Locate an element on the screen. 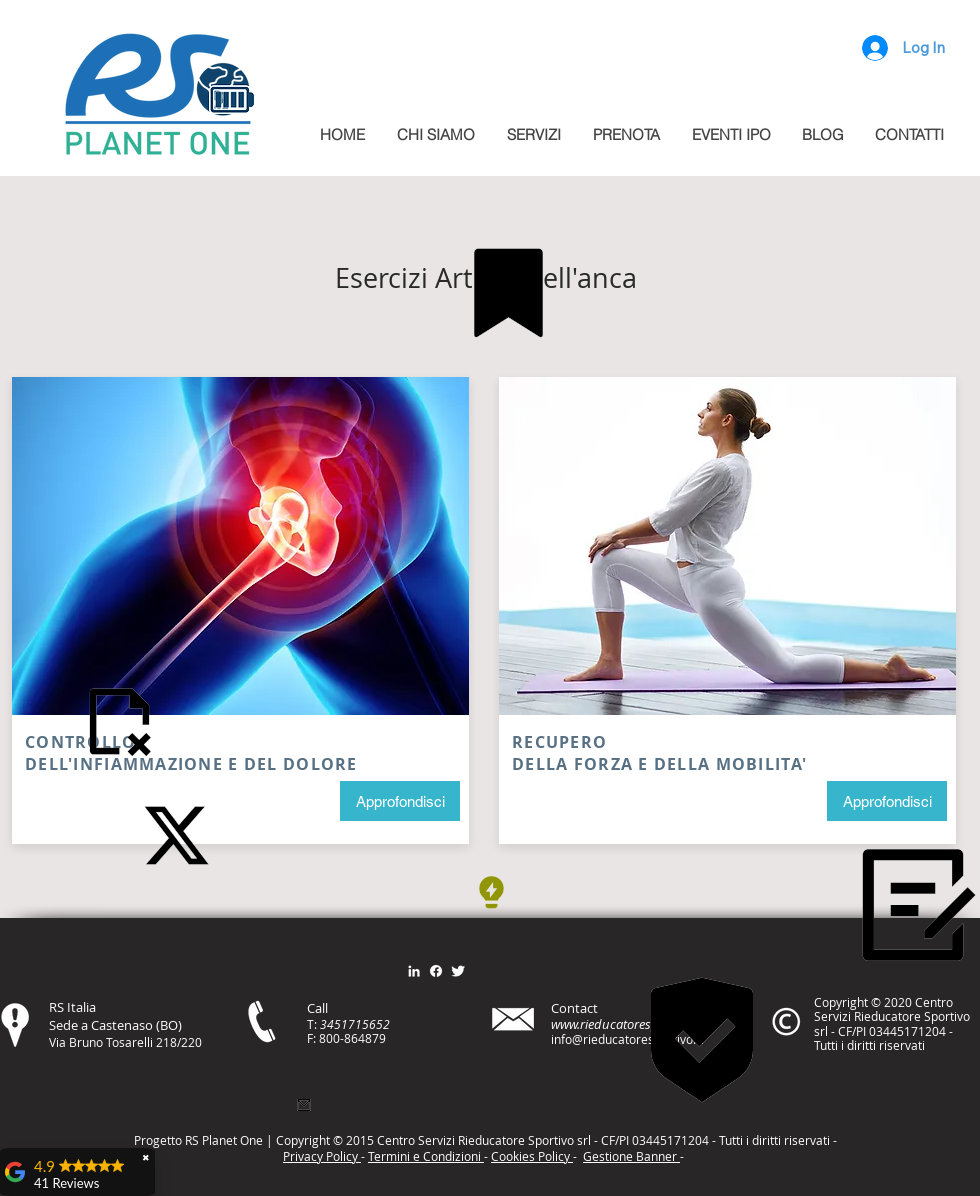 Image resolution: width=980 pixels, height=1196 pixels. indicates verified security or protection status is located at coordinates (702, 1040).